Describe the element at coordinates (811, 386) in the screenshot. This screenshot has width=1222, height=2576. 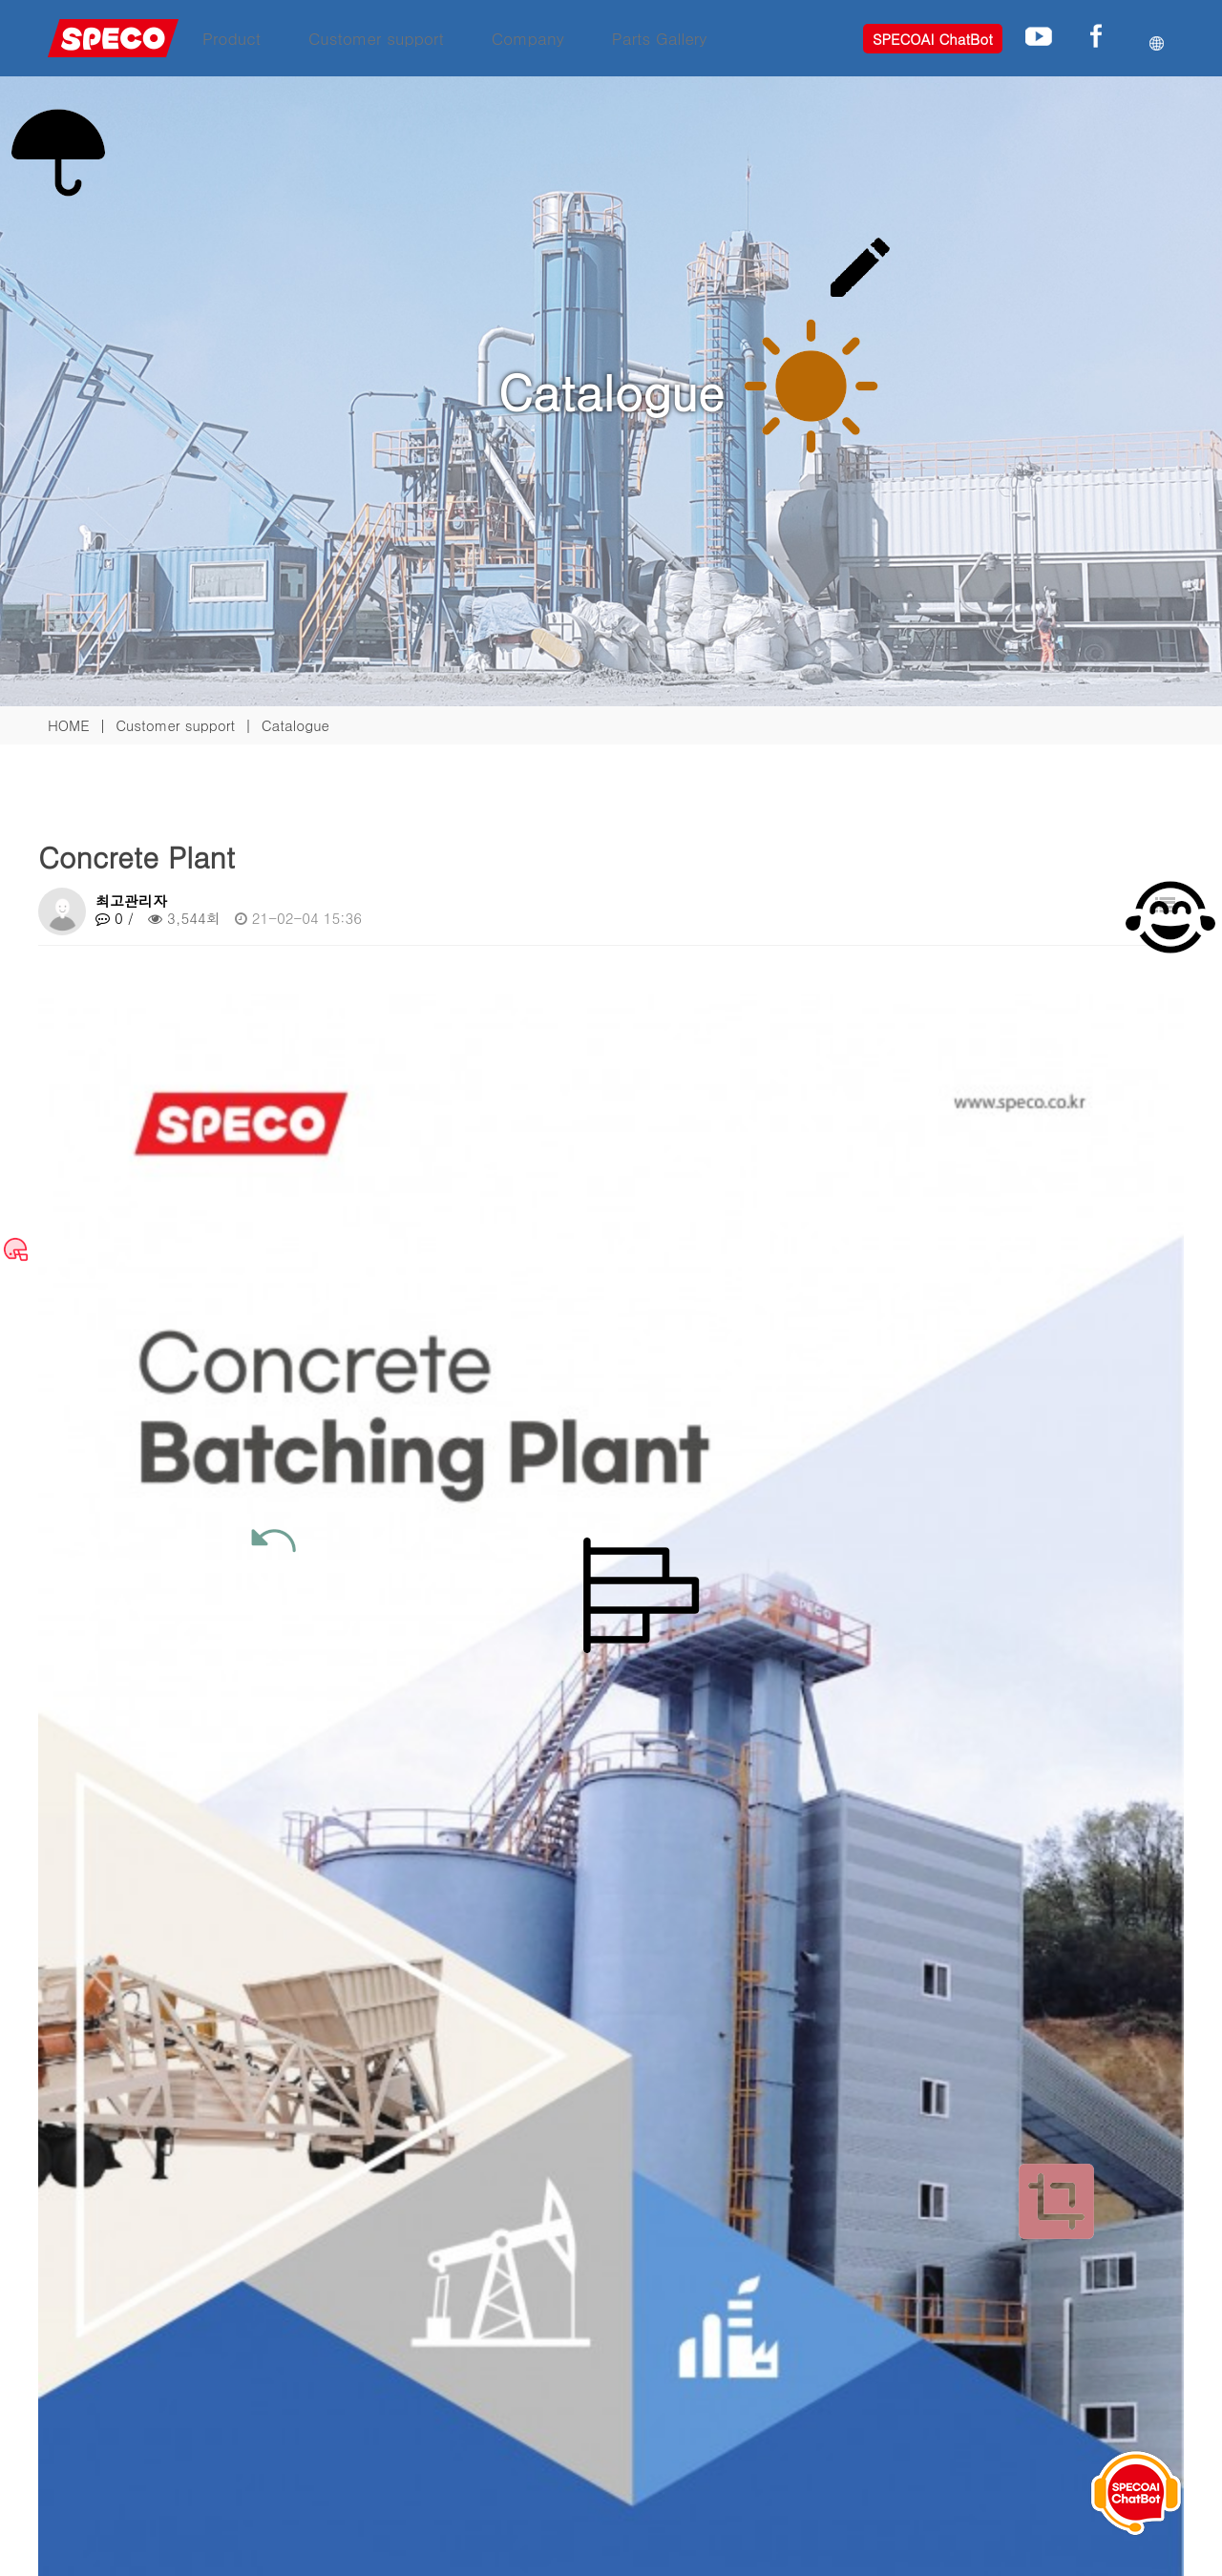
I see `switch to light mode` at that location.